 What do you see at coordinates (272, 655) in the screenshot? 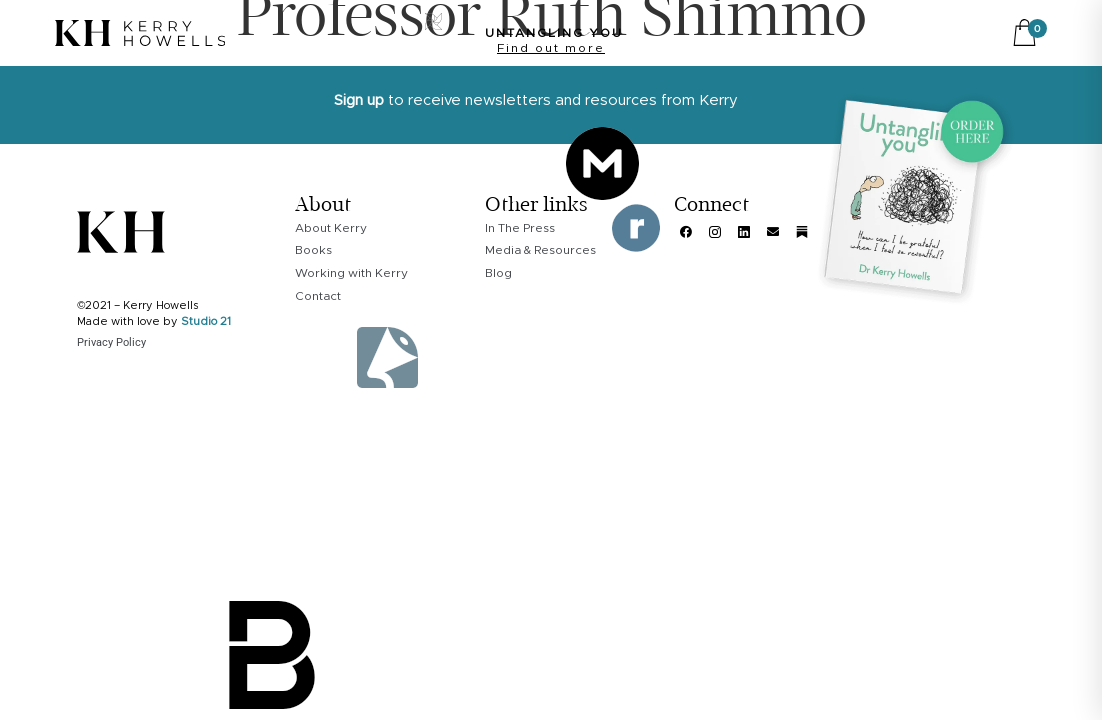
I see `brenntag company logo` at bounding box center [272, 655].